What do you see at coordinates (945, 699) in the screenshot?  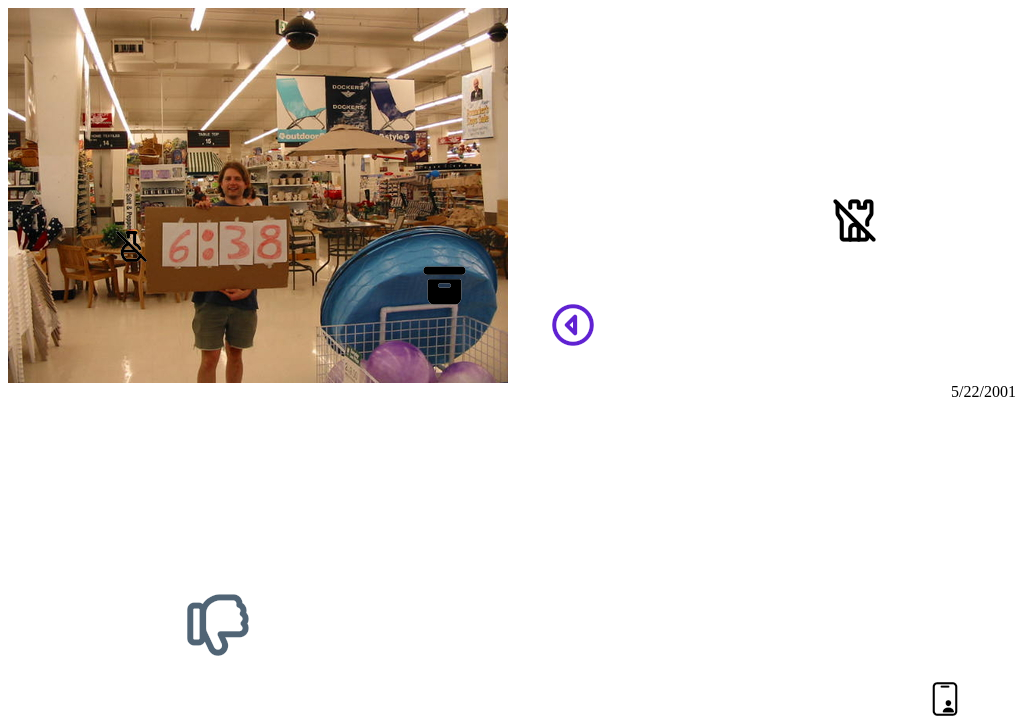 I see `view your profile or identity information` at bounding box center [945, 699].